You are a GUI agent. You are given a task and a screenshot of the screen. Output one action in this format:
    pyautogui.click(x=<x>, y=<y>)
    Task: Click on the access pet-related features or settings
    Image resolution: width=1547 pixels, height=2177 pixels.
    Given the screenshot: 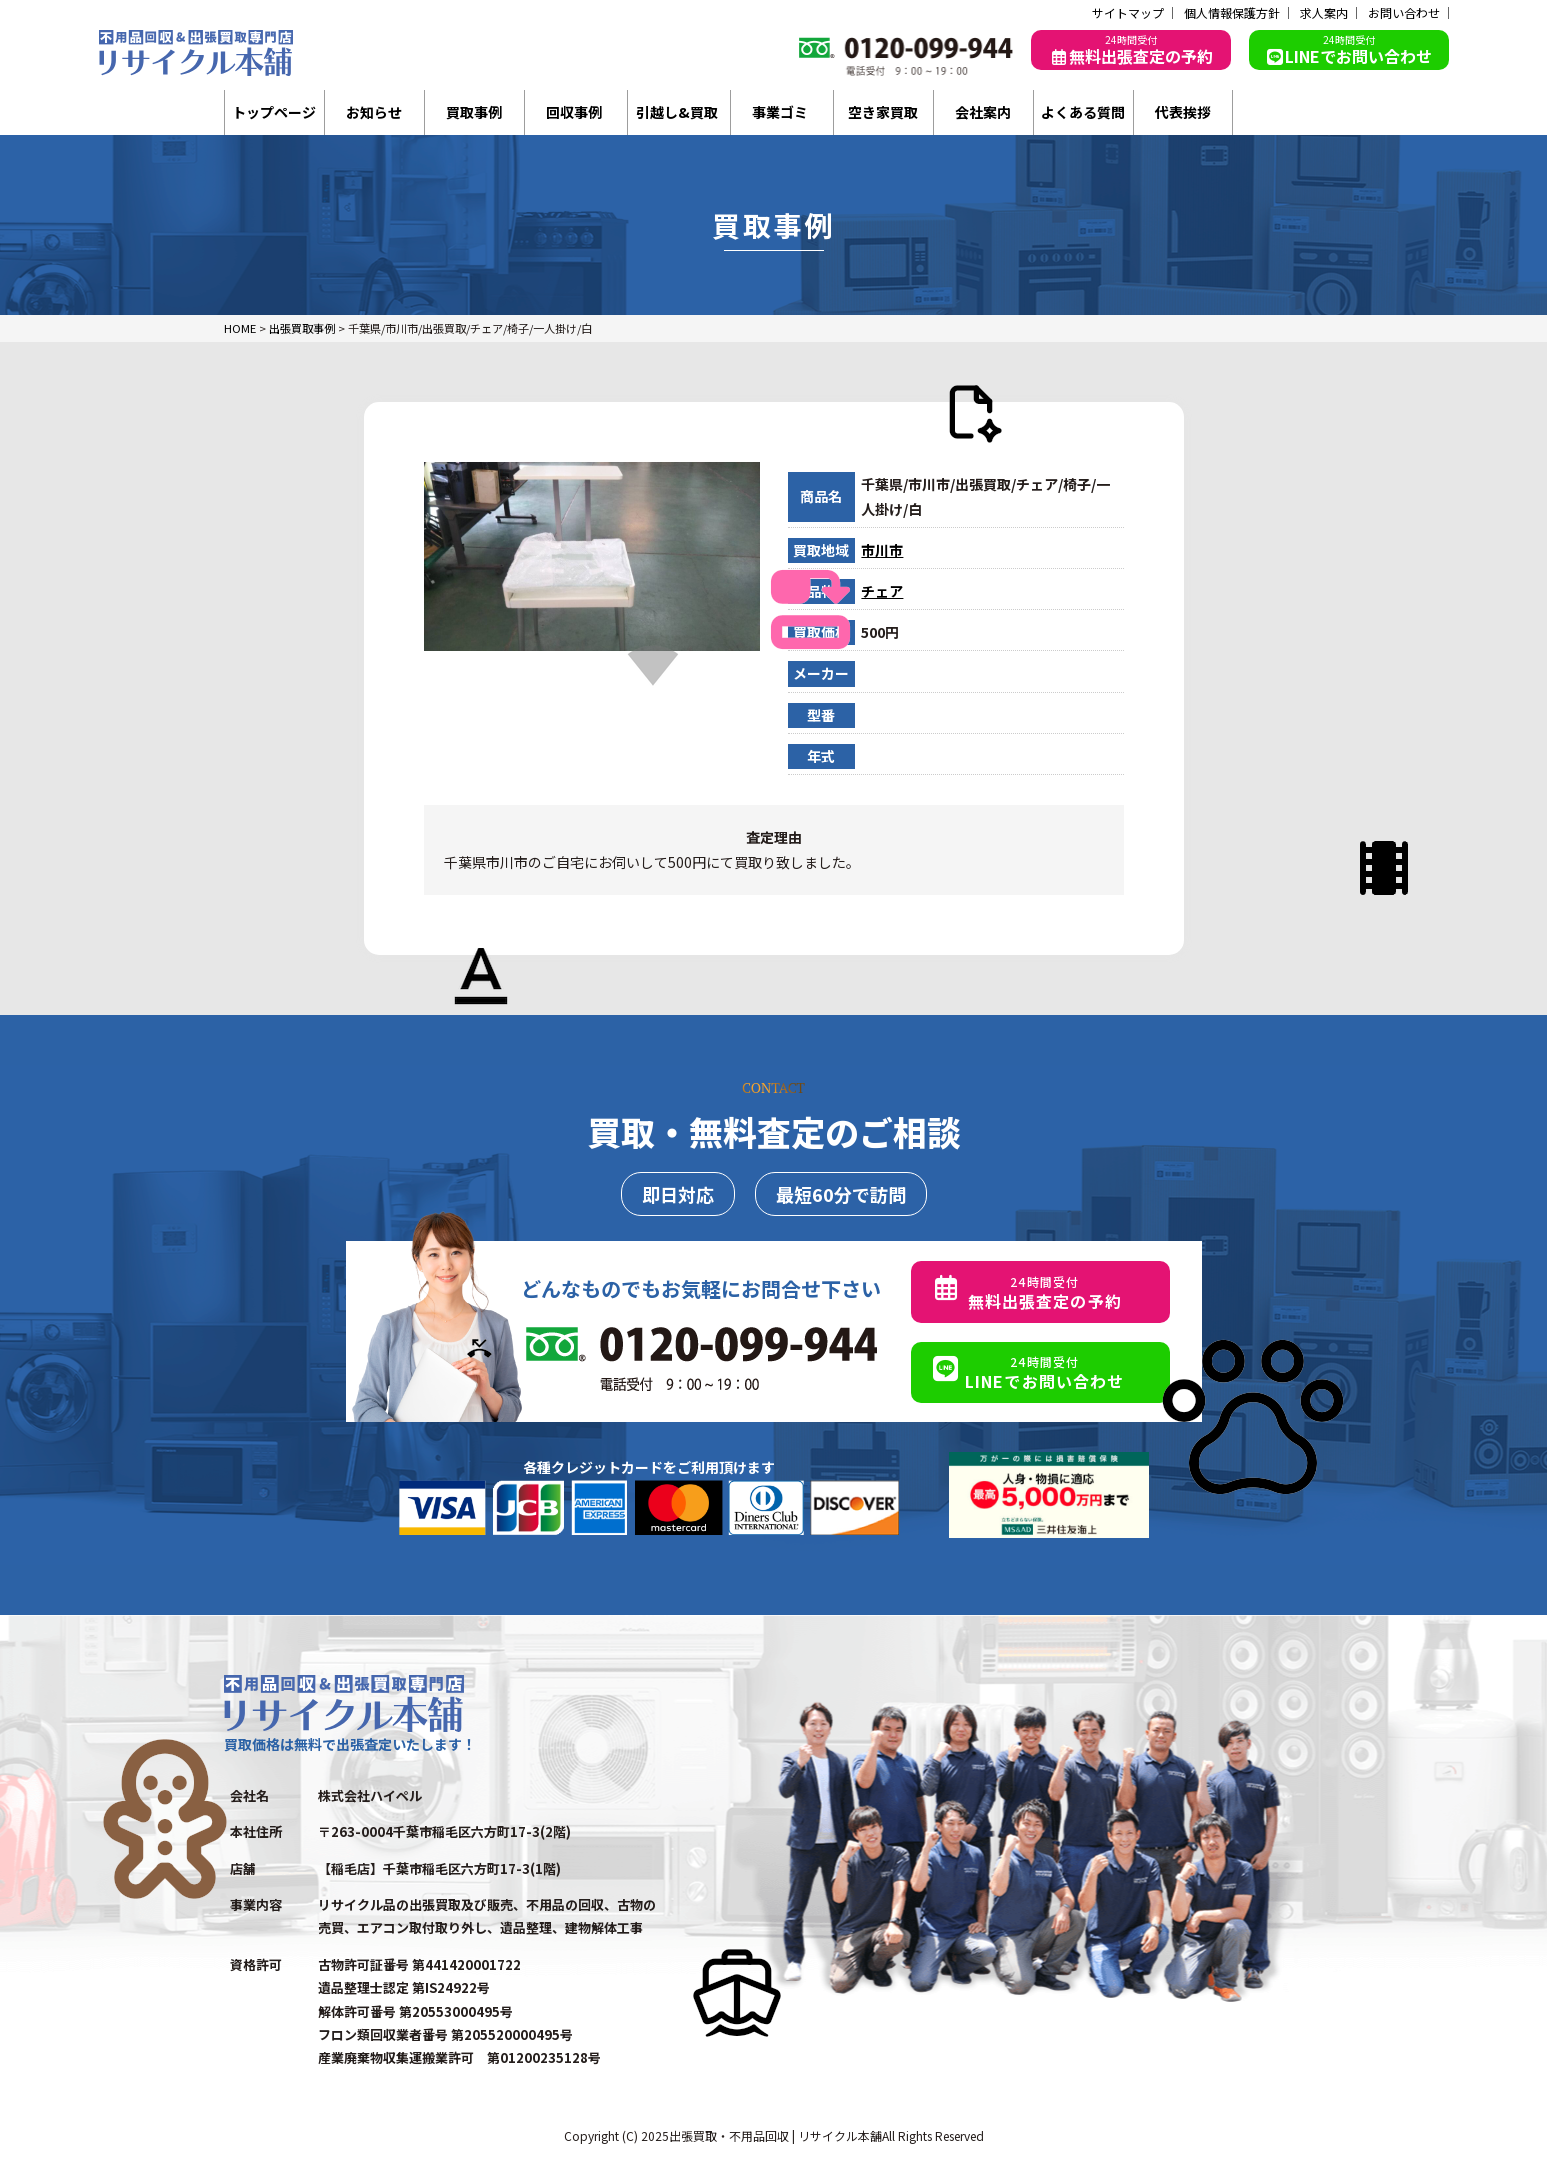 What is the action you would take?
    pyautogui.click(x=1253, y=1417)
    